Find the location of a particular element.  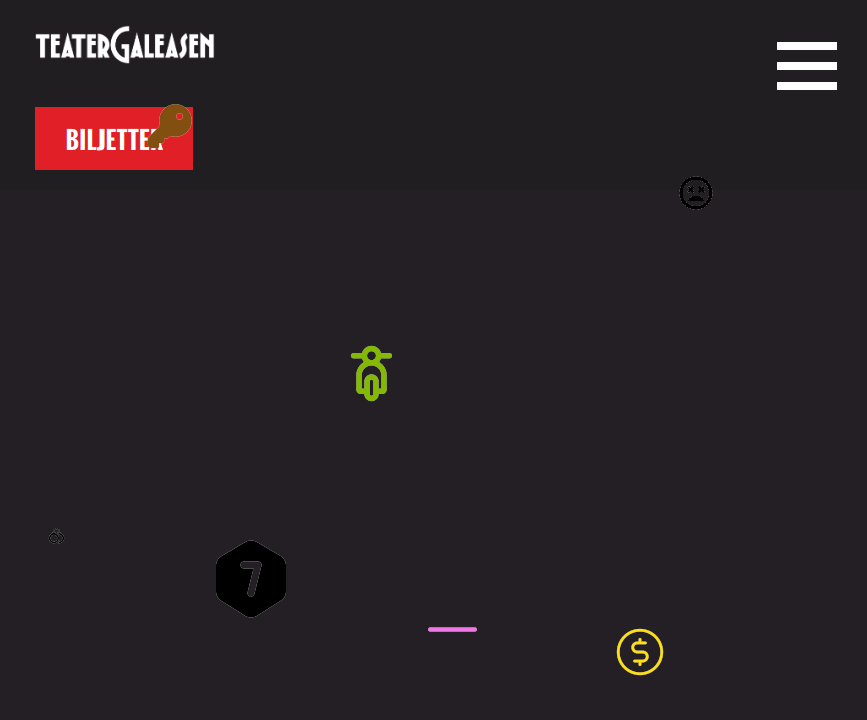

select moped or scooter as transportation mode is located at coordinates (371, 373).